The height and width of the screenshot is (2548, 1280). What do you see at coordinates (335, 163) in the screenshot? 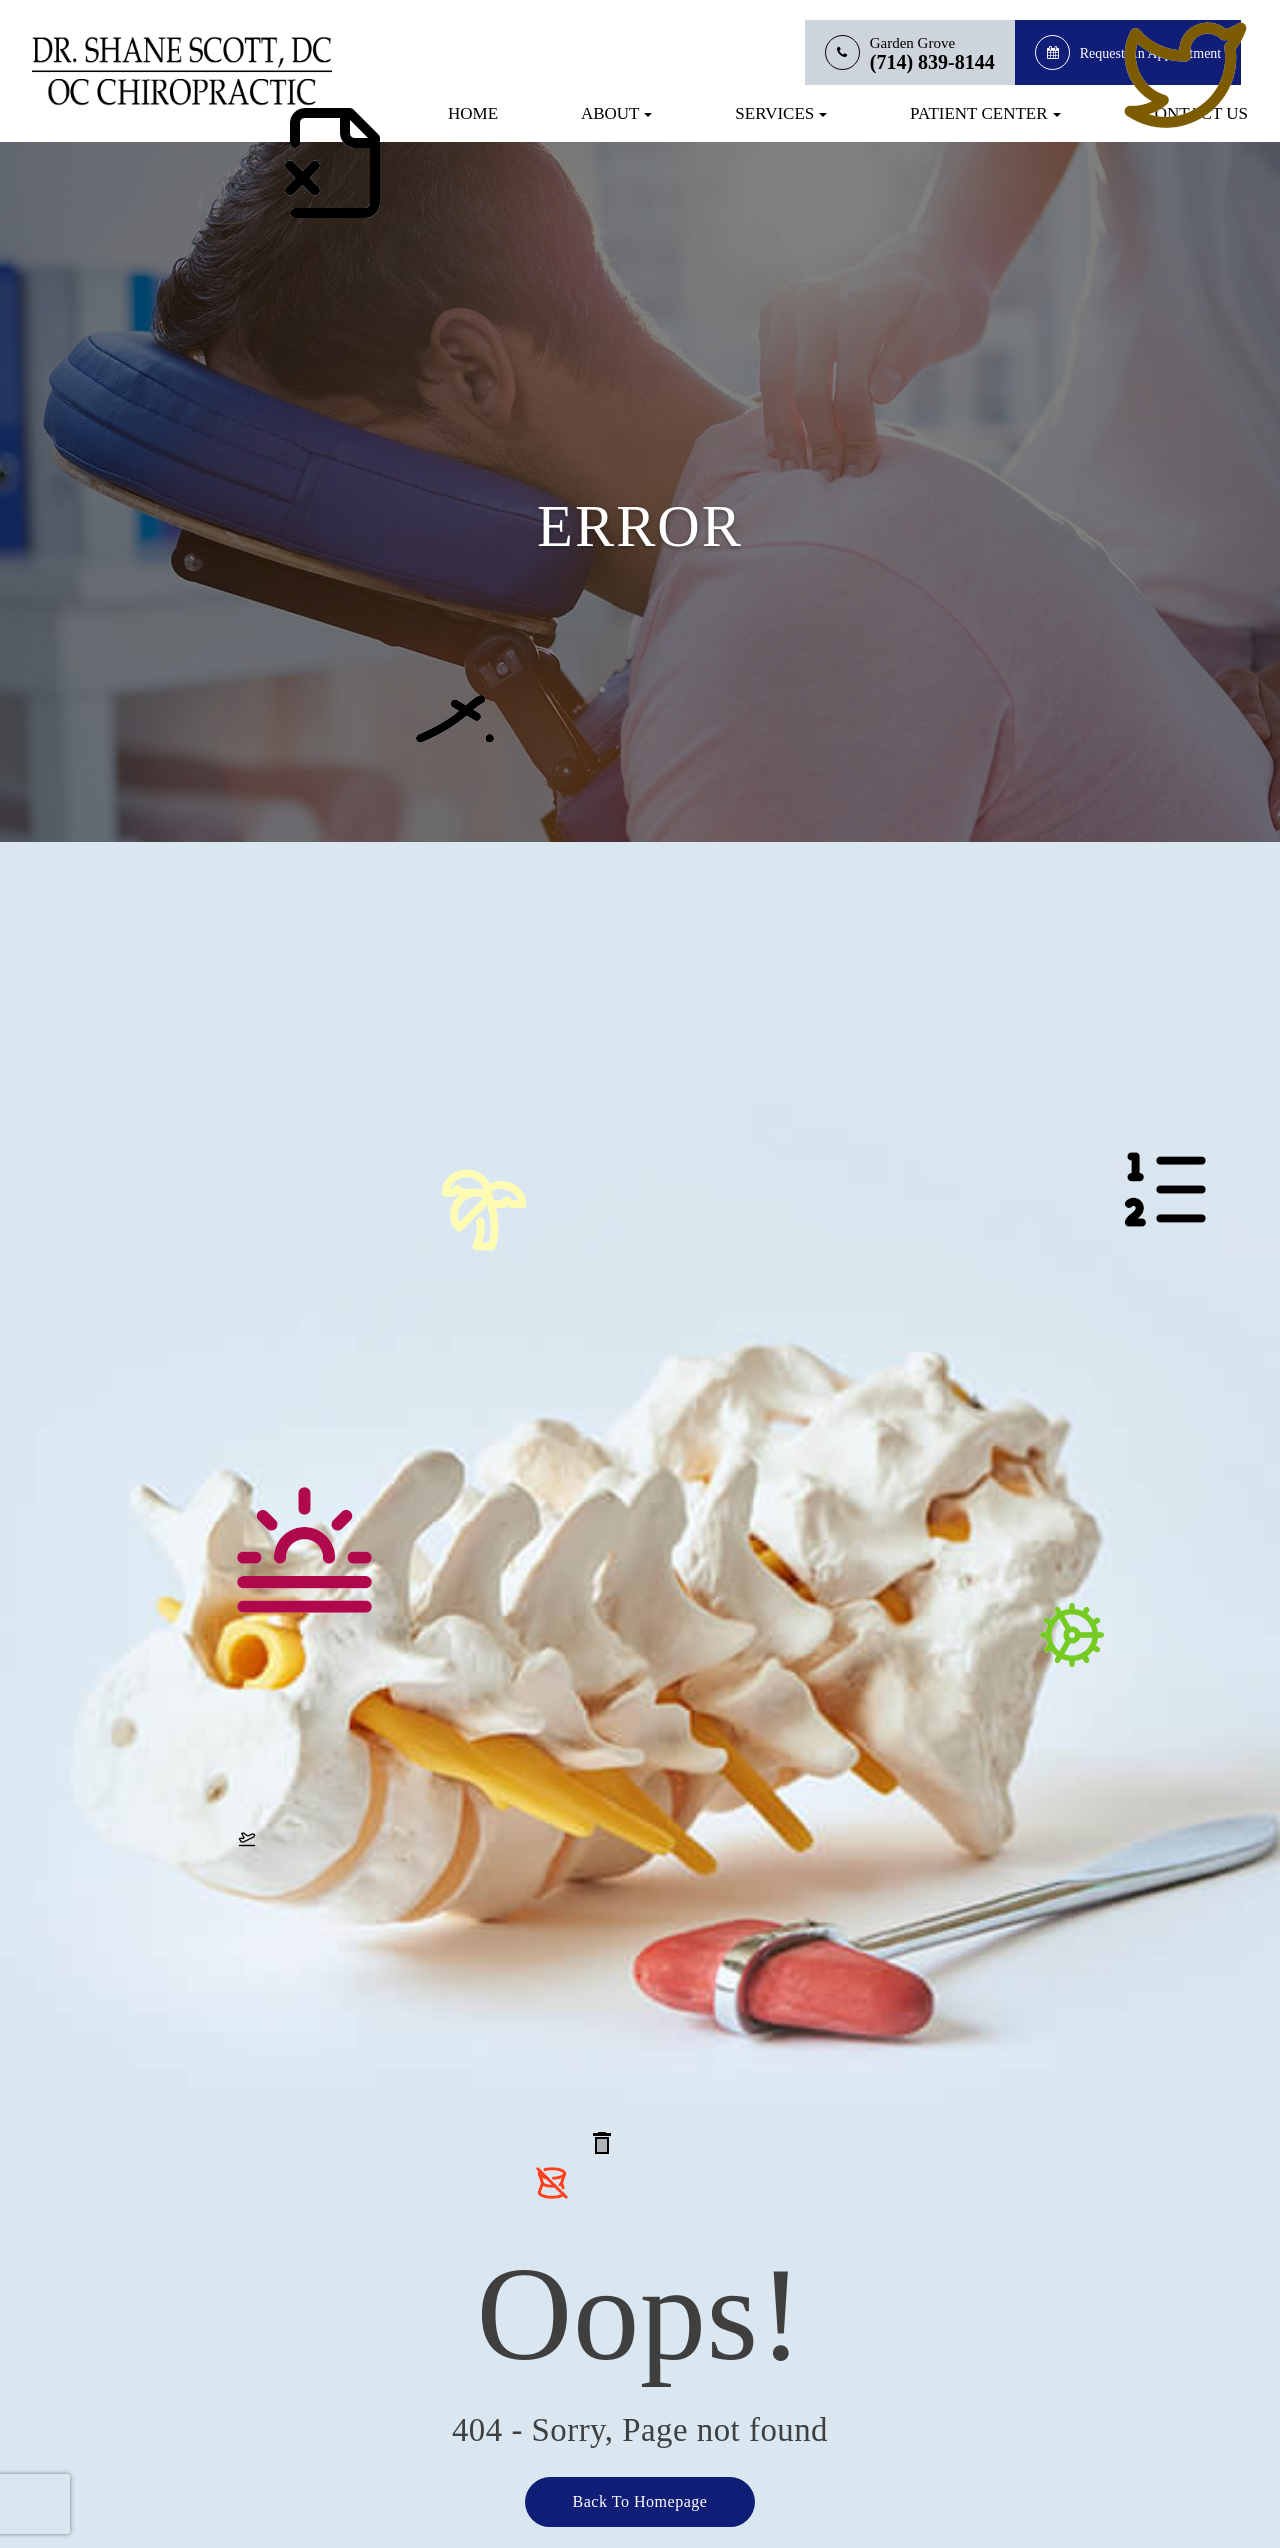
I see `delete this file` at bounding box center [335, 163].